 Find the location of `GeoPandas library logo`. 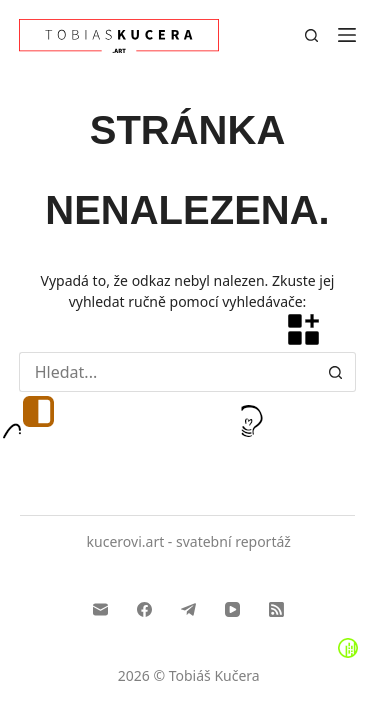

GeoPandas library logo is located at coordinates (348, 648).